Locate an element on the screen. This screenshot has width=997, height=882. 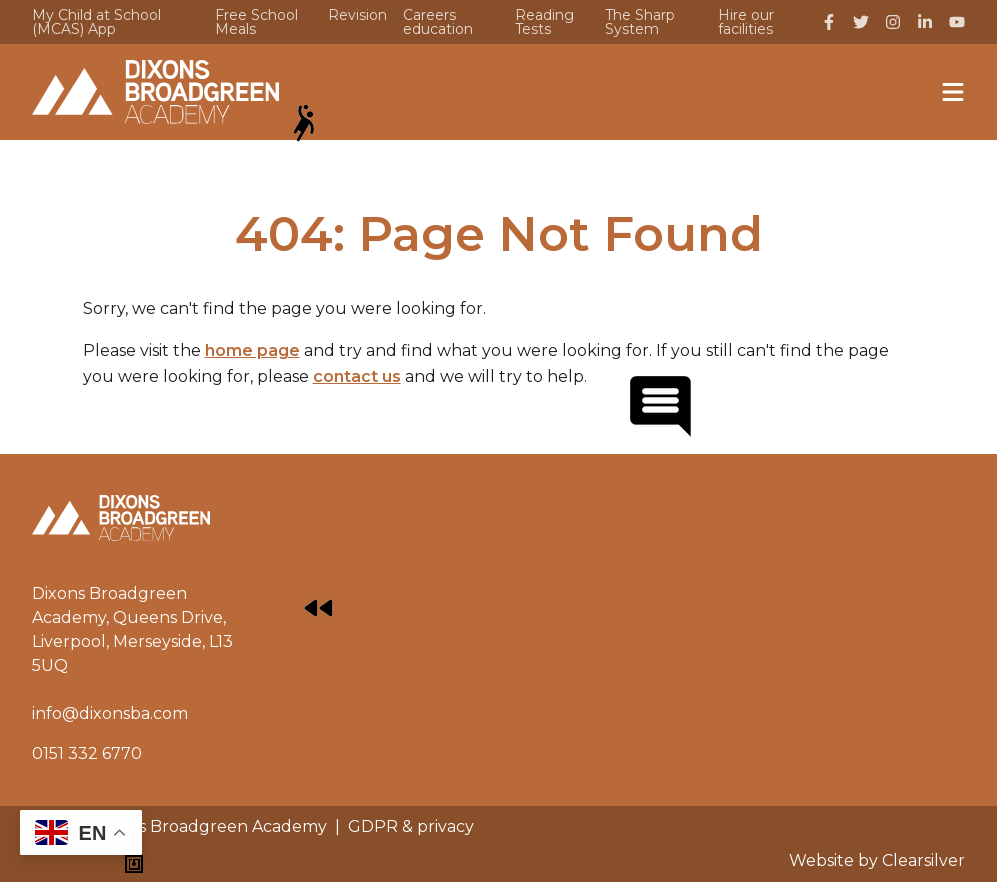
access handball sports content is located at coordinates (303, 122).